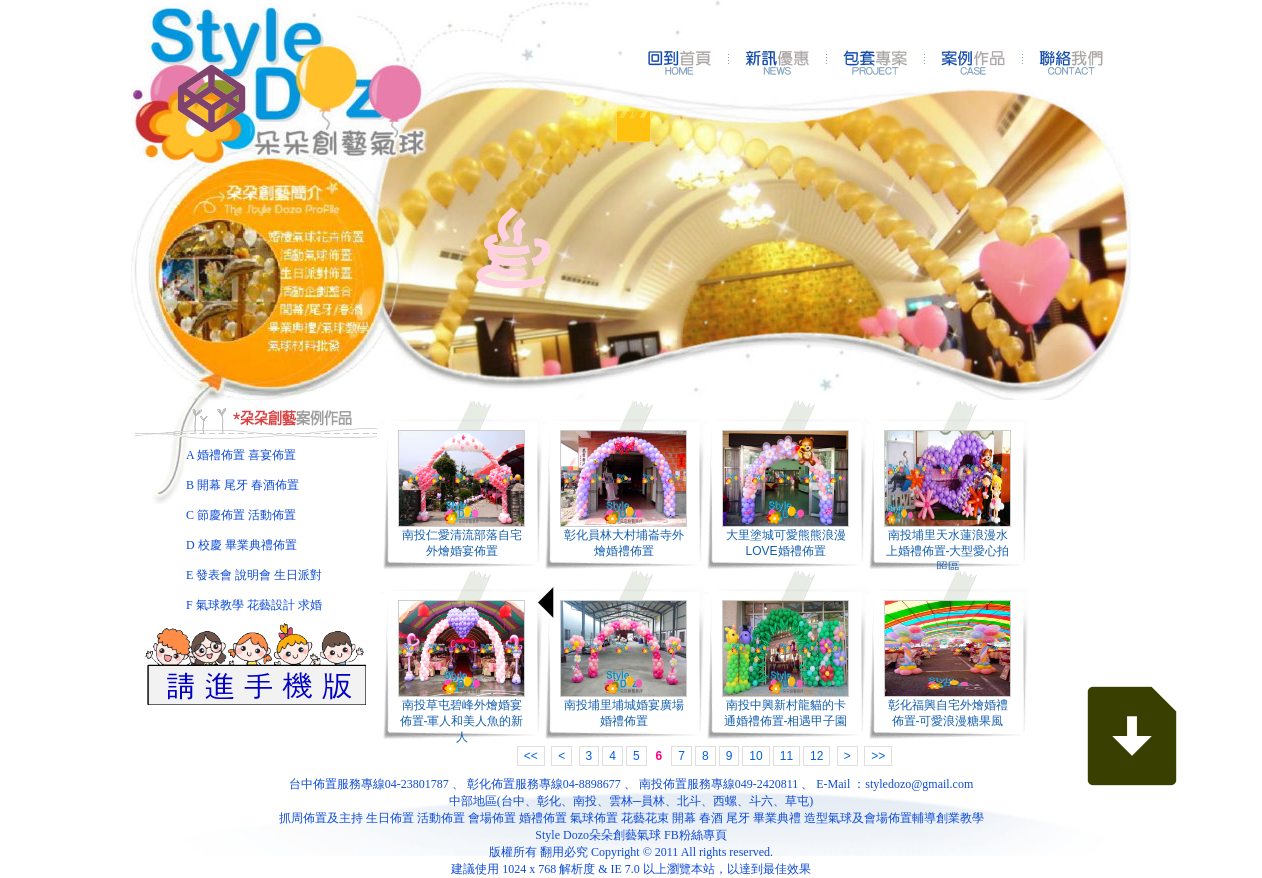  I want to click on navigate to the previous item, so click(549, 602).